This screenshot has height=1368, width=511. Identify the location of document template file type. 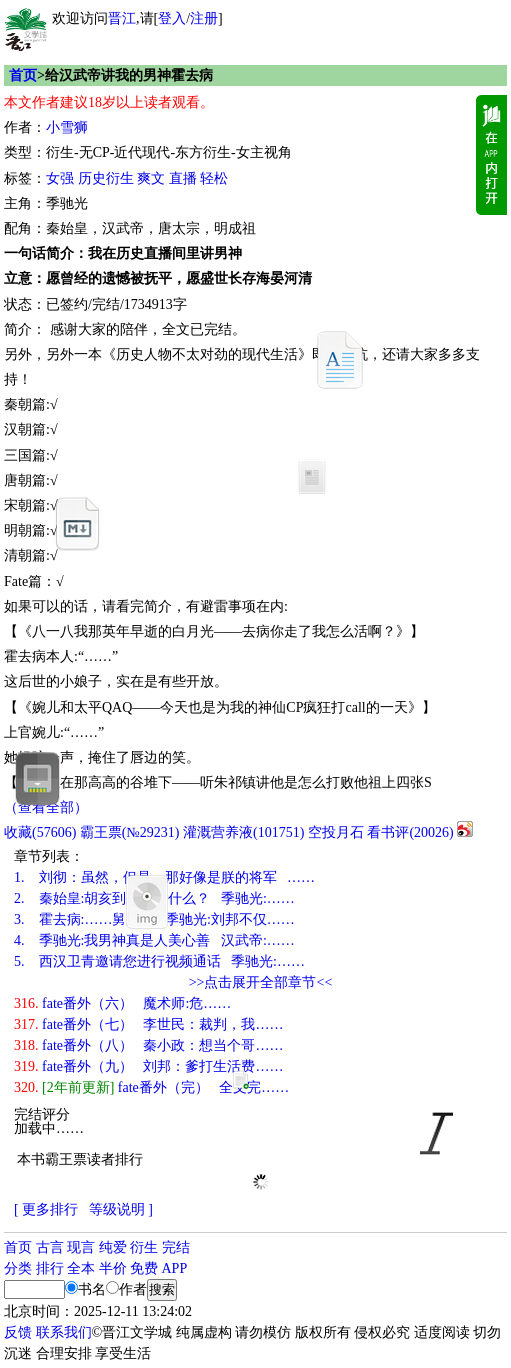
(312, 477).